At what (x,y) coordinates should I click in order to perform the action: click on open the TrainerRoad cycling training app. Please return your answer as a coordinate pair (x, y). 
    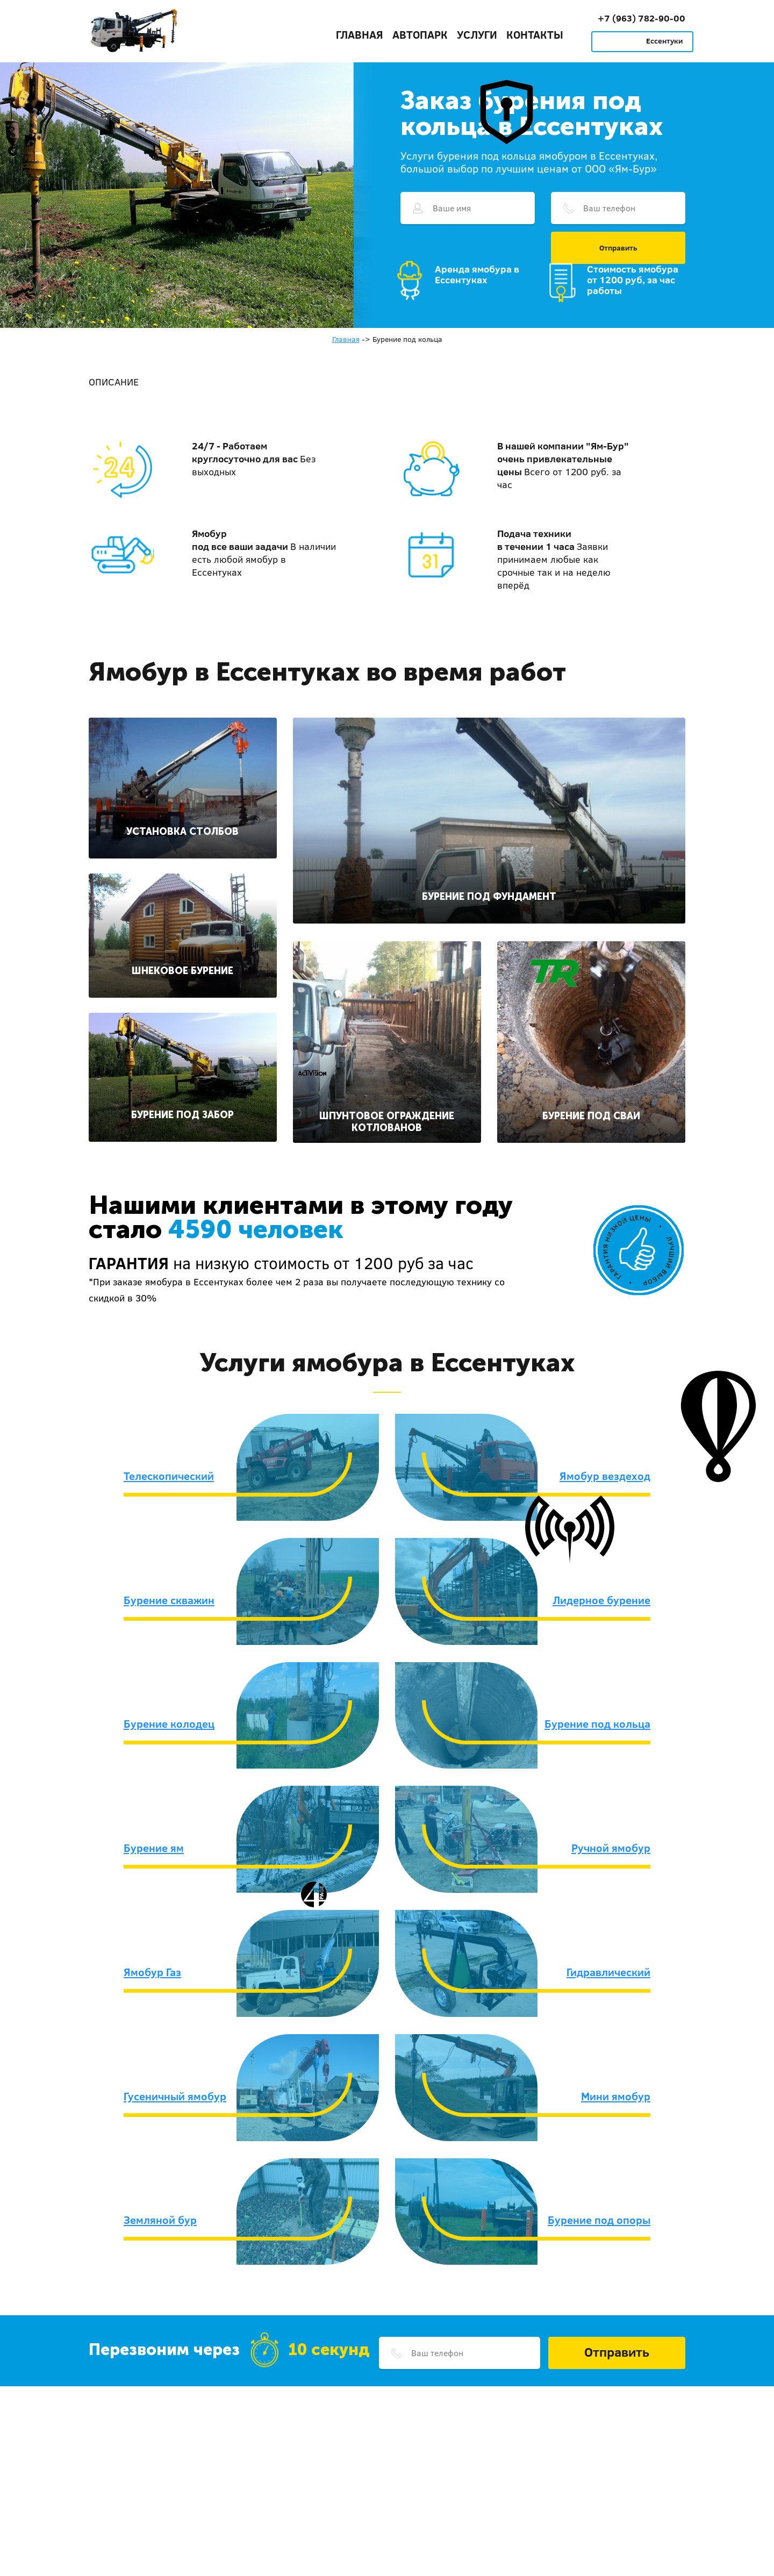
    Looking at the image, I should click on (554, 973).